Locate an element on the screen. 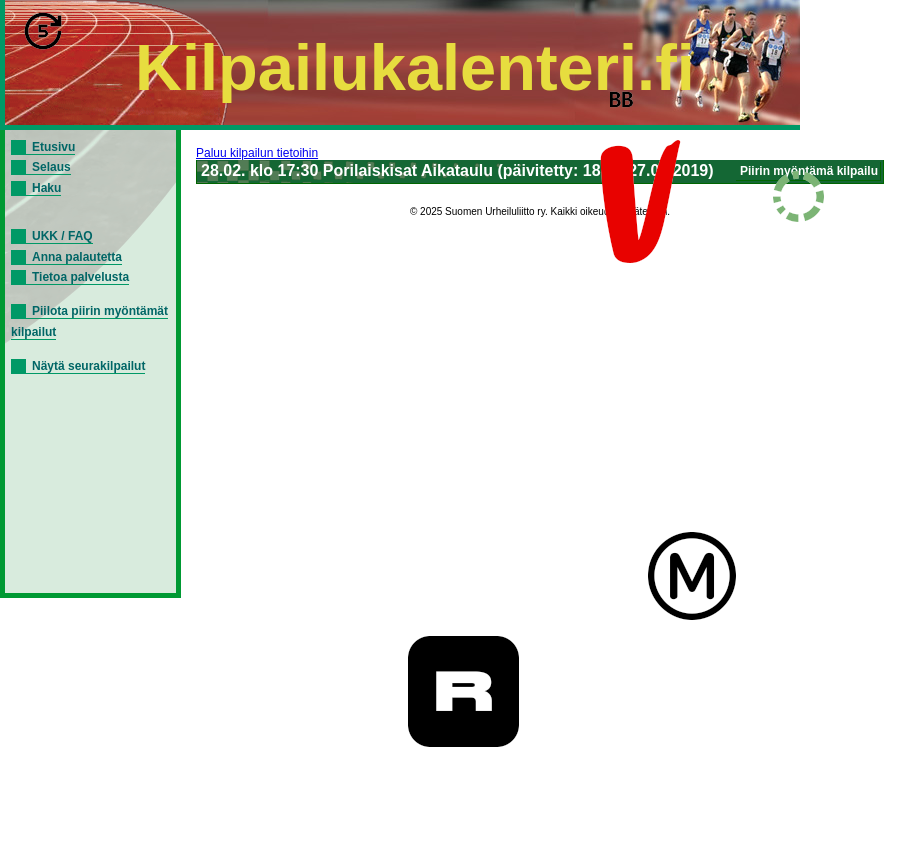 This screenshot has height=860, width=901. skip forward 5 seconds in media playback is located at coordinates (43, 31).